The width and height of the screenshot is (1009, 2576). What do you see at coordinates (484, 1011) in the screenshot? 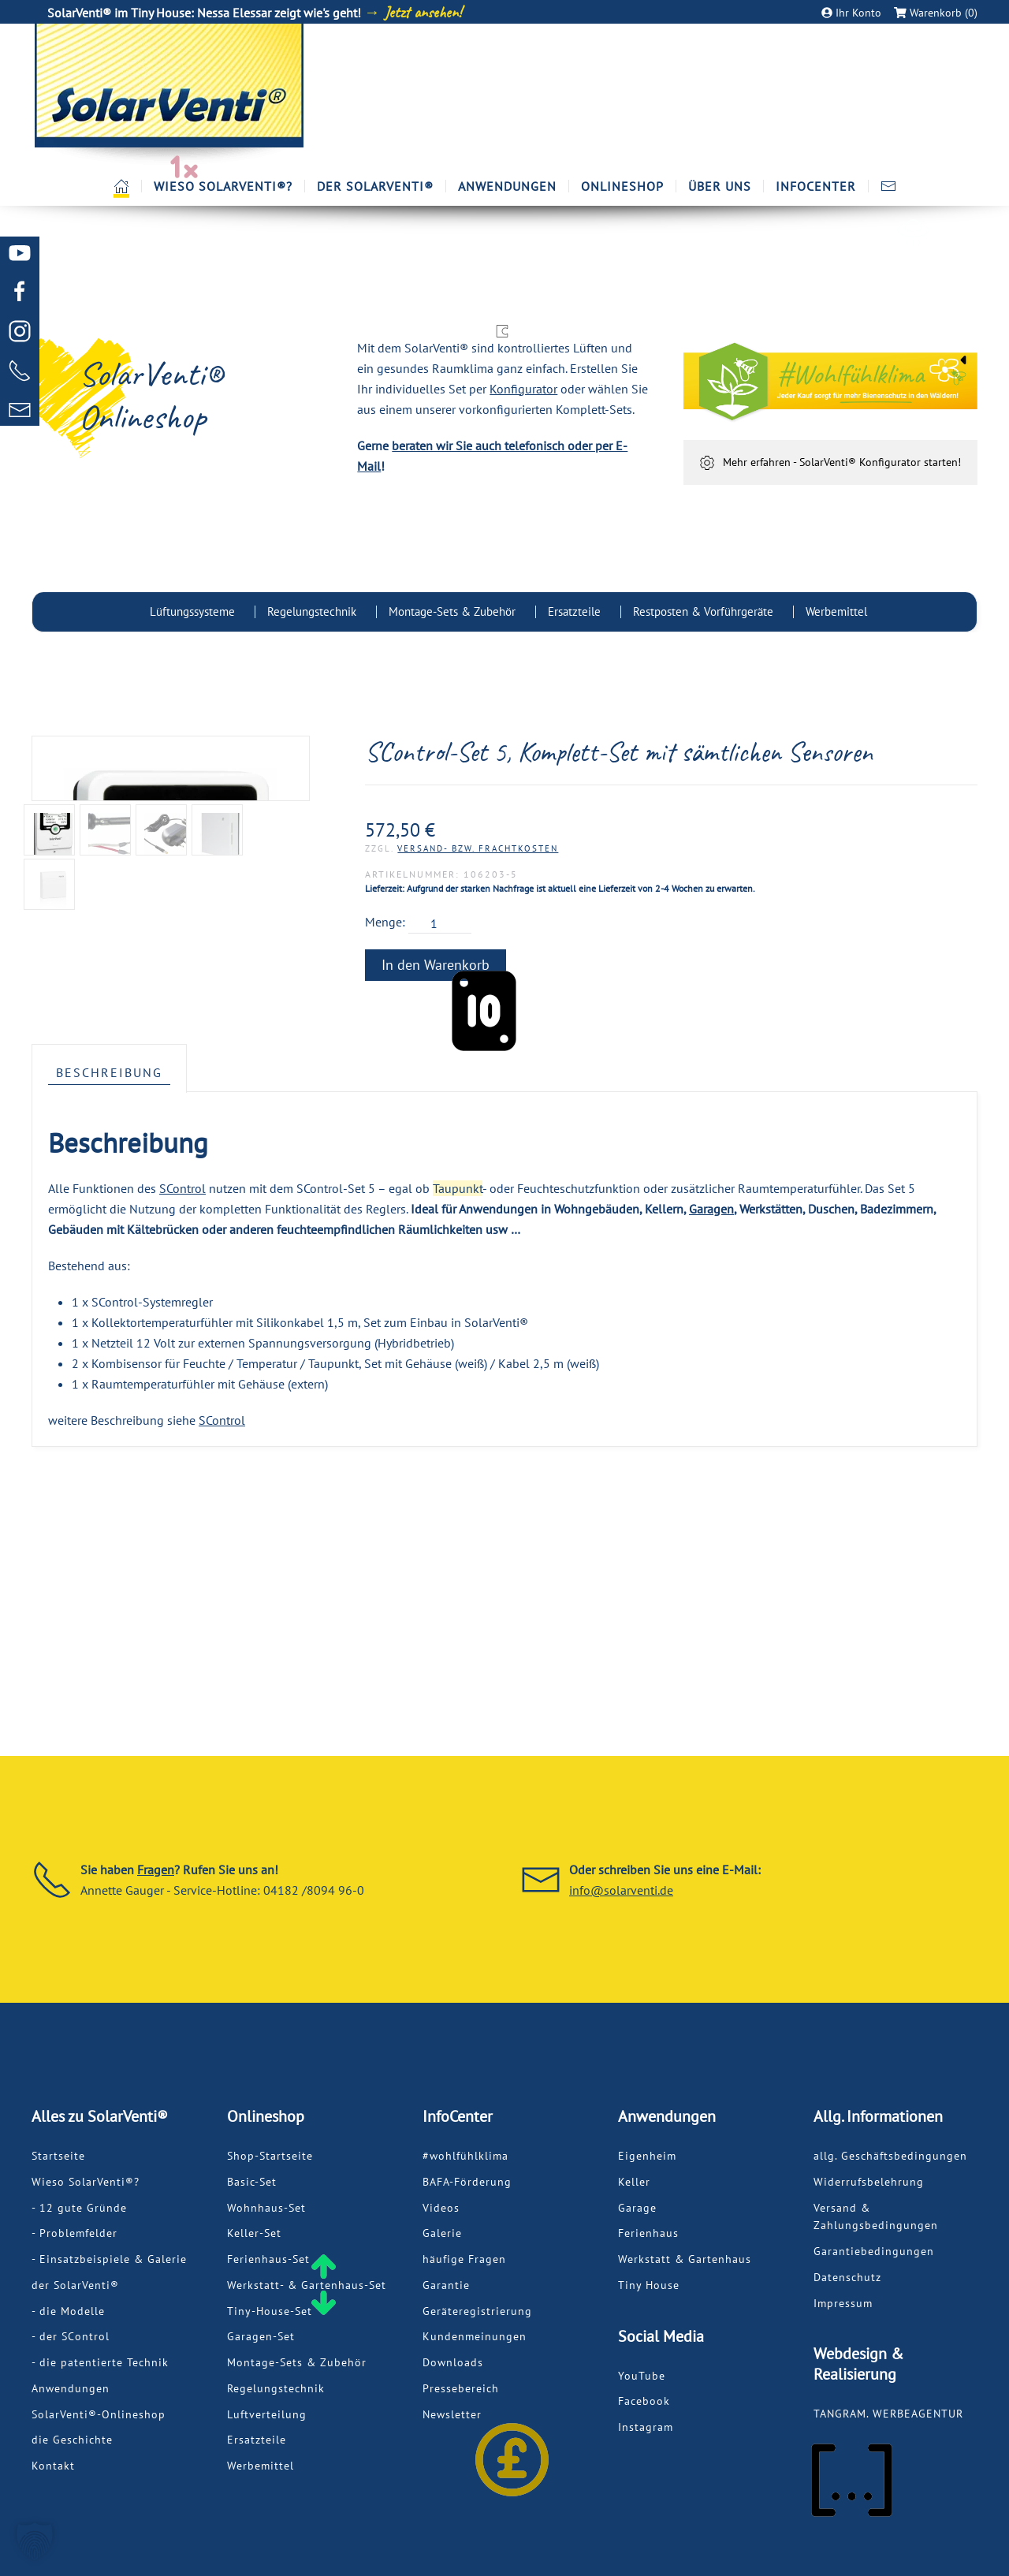
I see `a 10 playing card in a card game` at bounding box center [484, 1011].